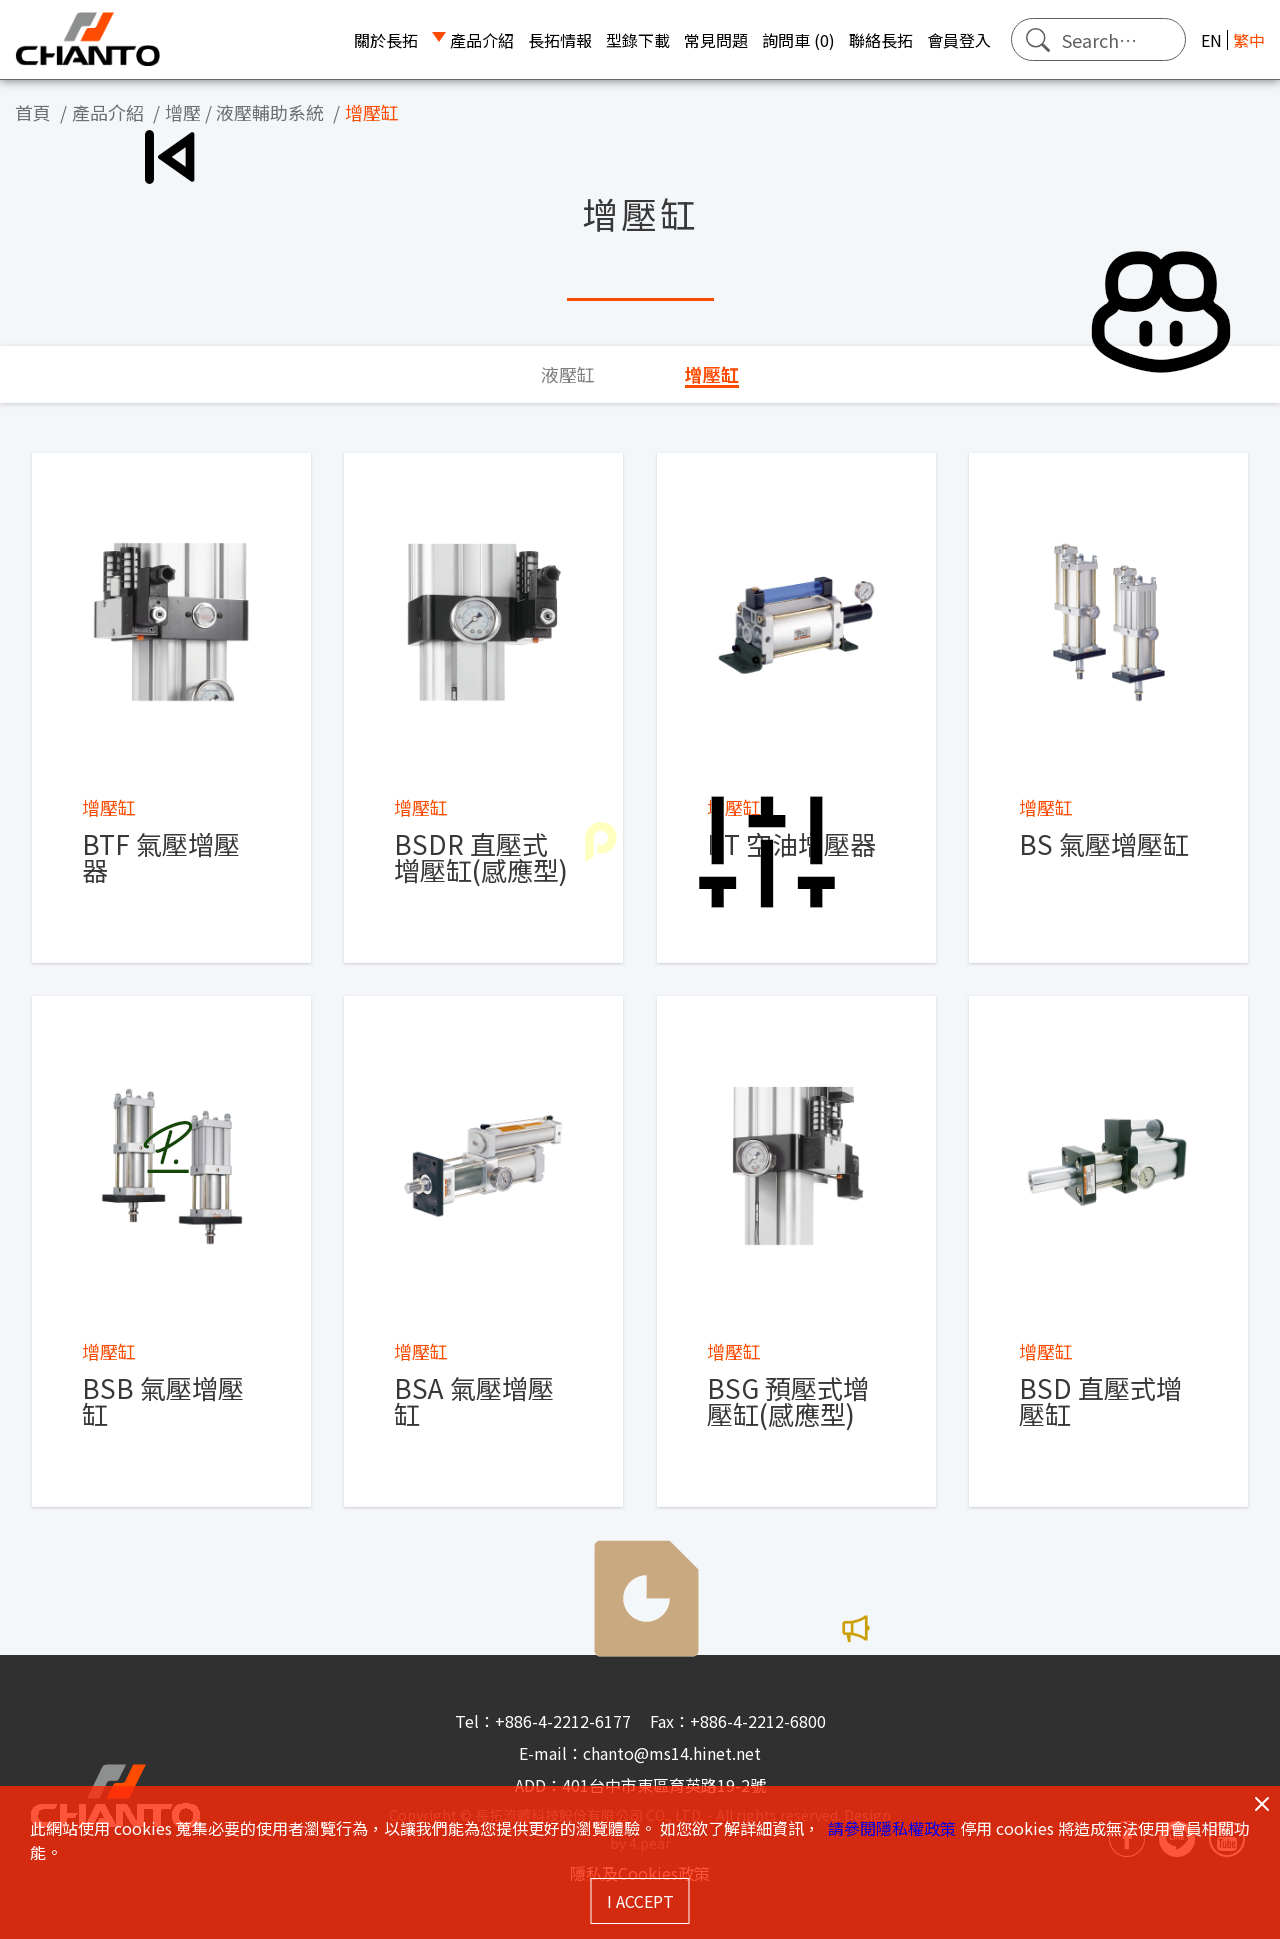 The height and width of the screenshot is (1939, 1280). Describe the element at coordinates (767, 852) in the screenshot. I see `access audio or sound settings` at that location.